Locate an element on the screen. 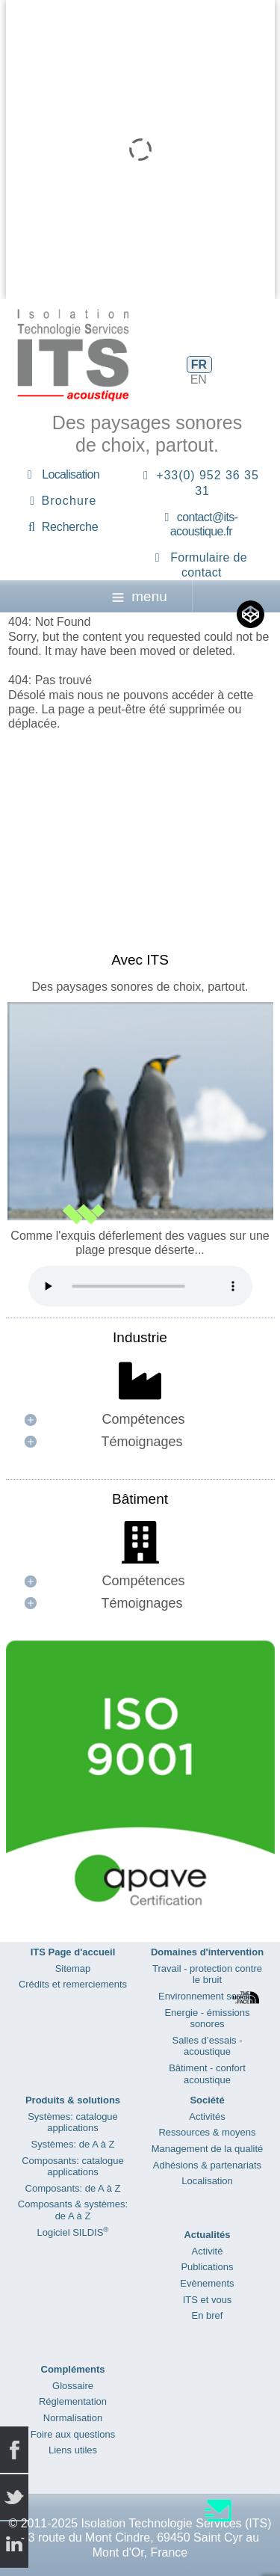  wondershare brand logo is located at coordinates (84, 1214).